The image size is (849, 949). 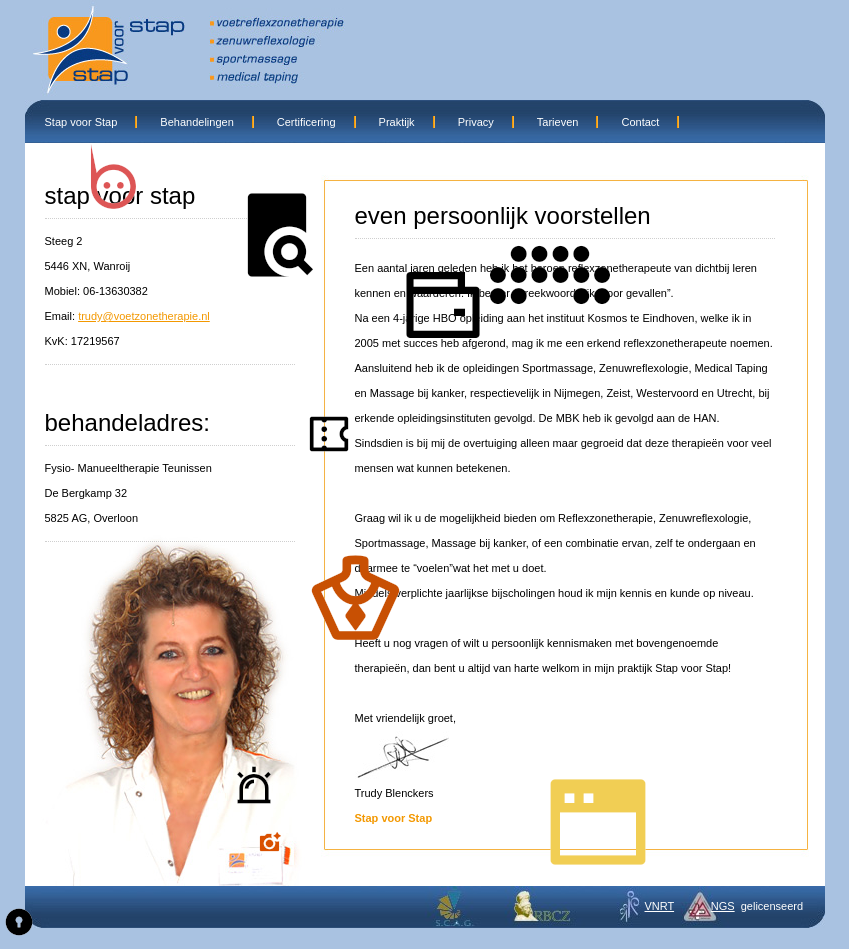 What do you see at coordinates (598, 822) in the screenshot?
I see `open a new window` at bounding box center [598, 822].